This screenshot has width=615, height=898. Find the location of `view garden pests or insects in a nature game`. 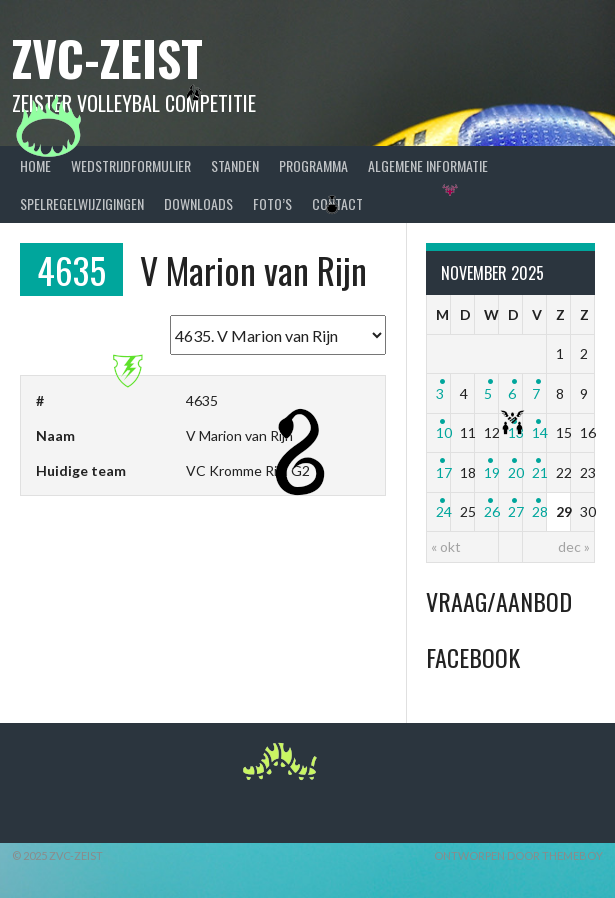

view garden pests or insects in a nature game is located at coordinates (279, 761).